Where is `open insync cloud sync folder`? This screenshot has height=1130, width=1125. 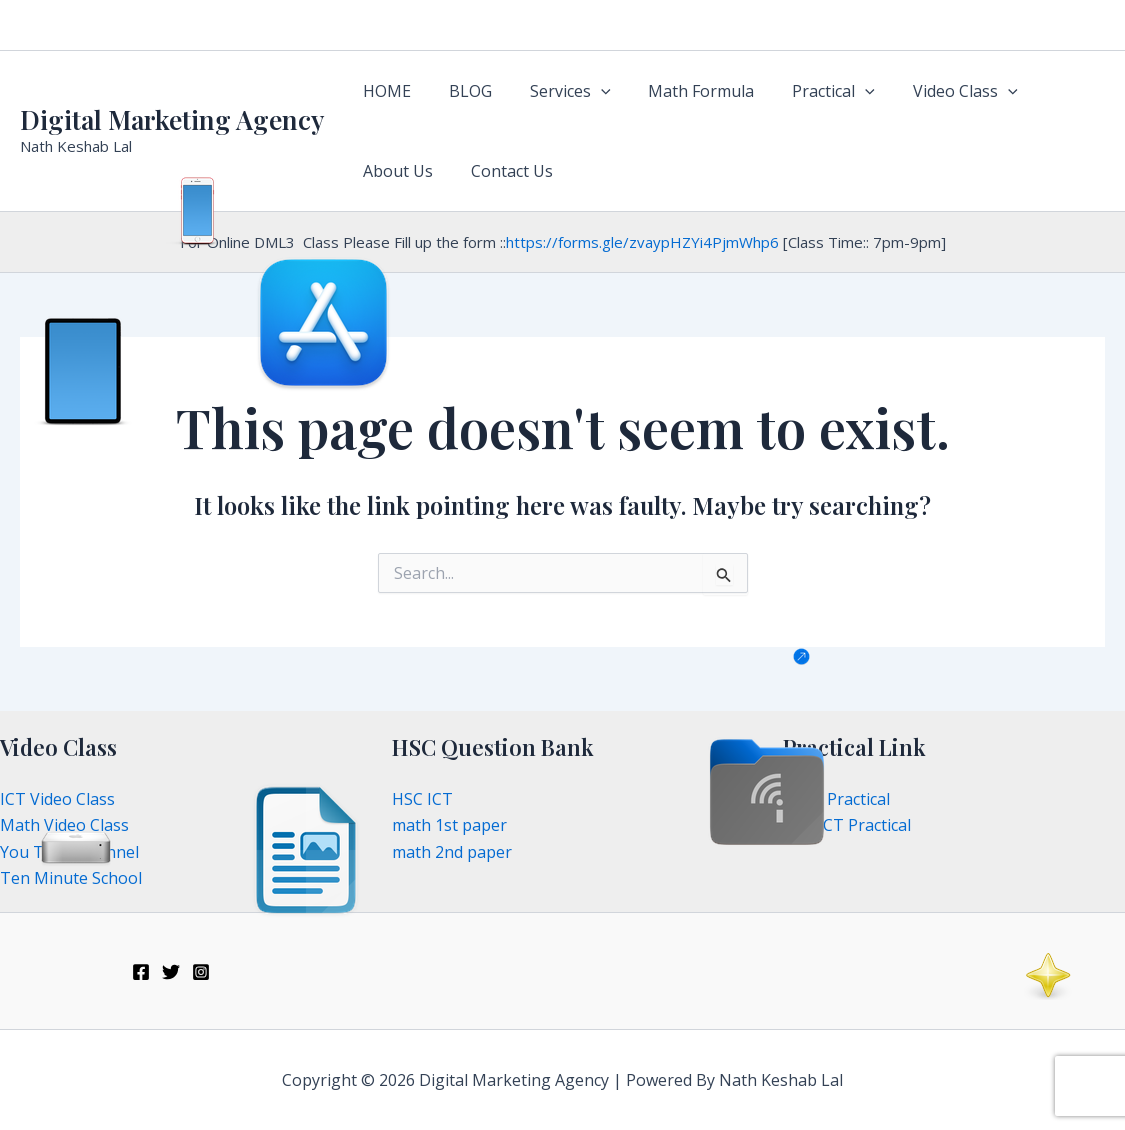 open insync cloud sync folder is located at coordinates (767, 792).